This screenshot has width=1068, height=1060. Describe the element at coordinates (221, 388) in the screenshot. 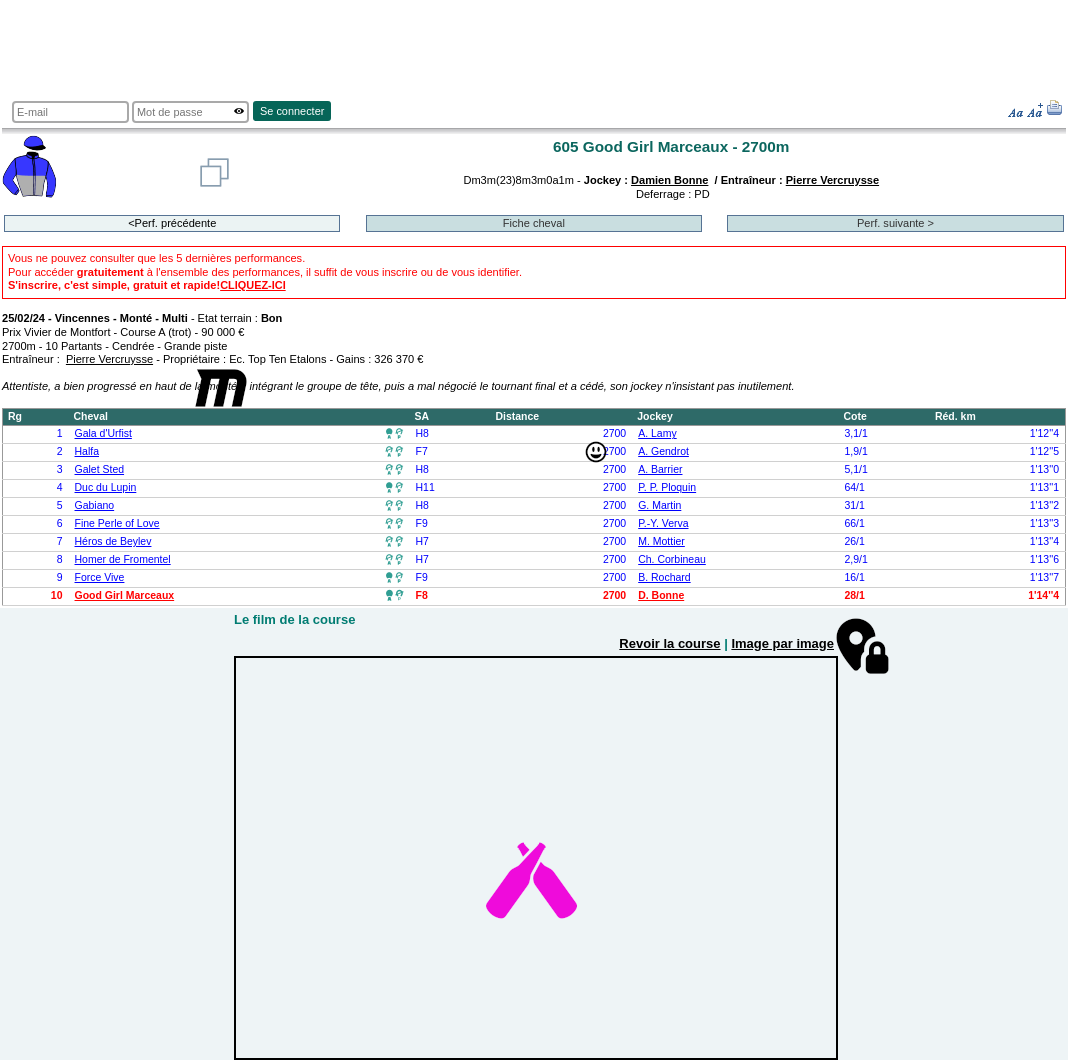

I see `maxcdn logo - content delivery network service` at that location.